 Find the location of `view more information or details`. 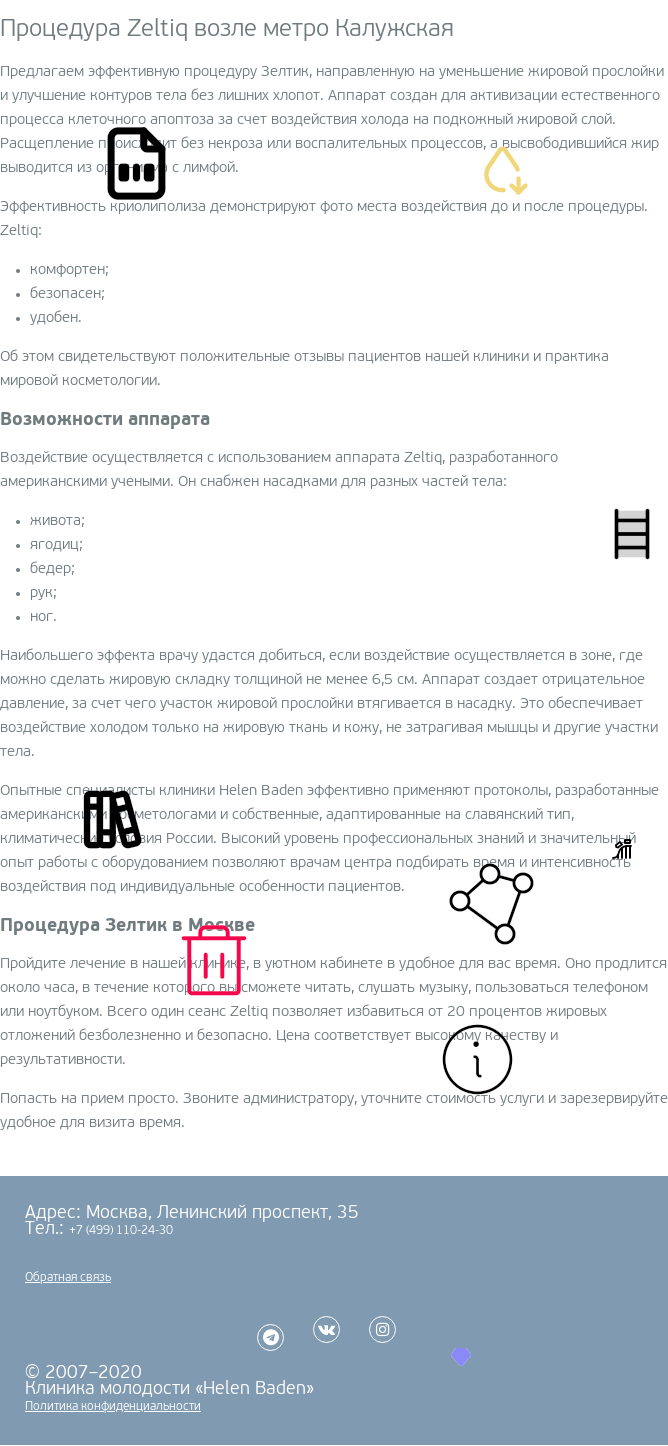

view more information or details is located at coordinates (477, 1059).